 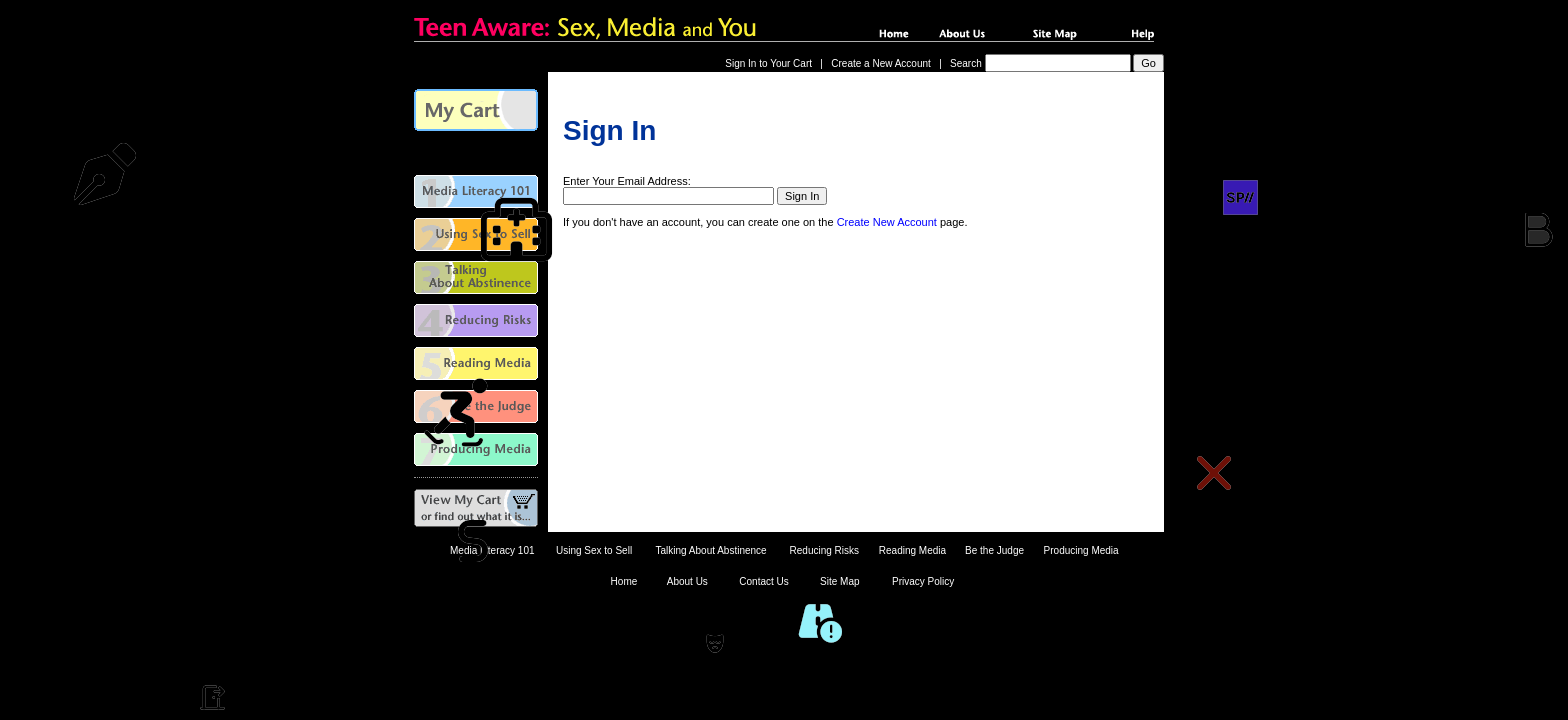 I want to click on find nearby hospitals or medical facilities, so click(x=516, y=229).